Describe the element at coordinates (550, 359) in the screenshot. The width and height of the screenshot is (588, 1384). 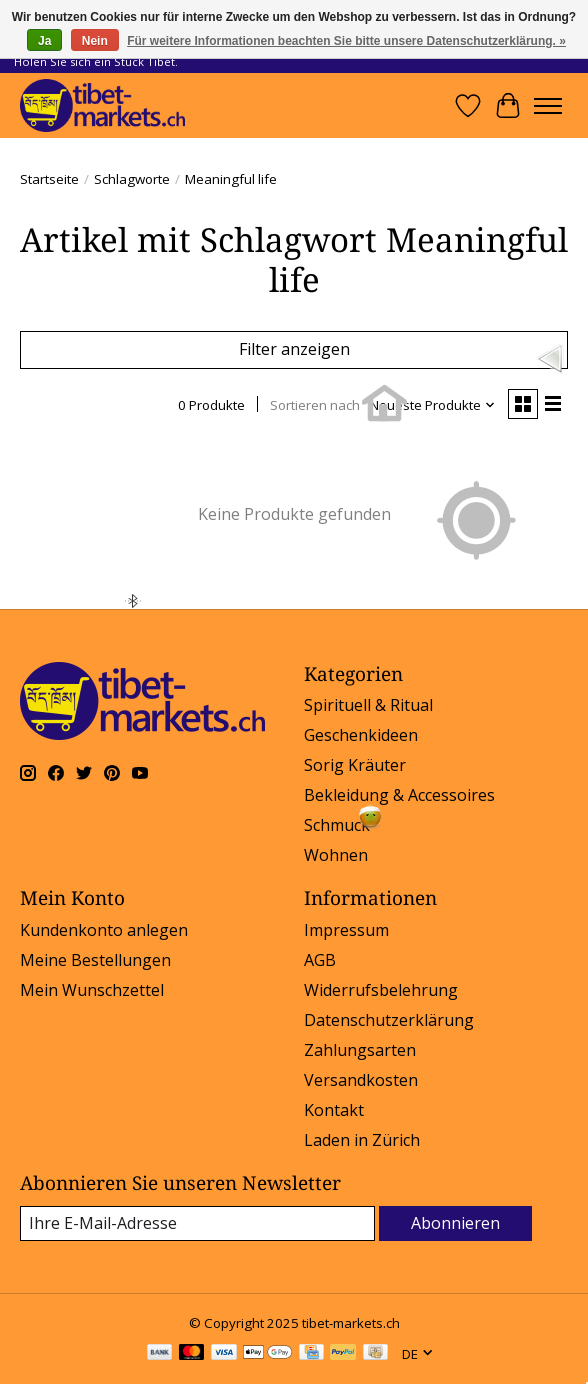
I see `start media playback (right-to-left interface)` at that location.